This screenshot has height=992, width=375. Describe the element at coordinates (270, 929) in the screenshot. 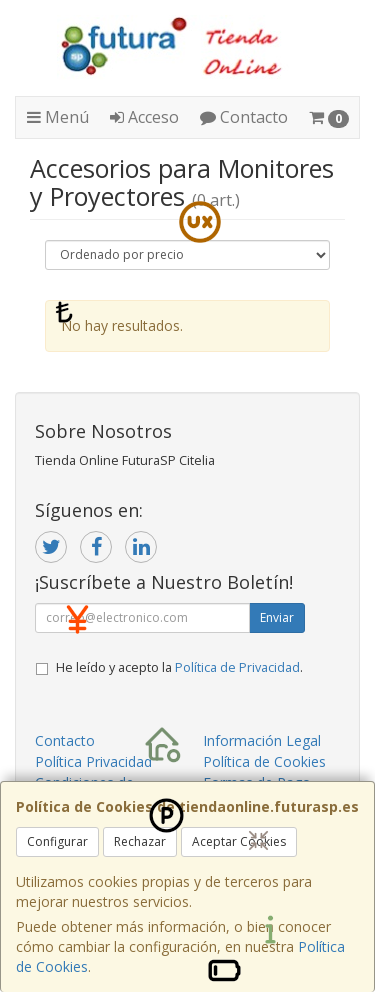

I see `view more information about this item` at that location.